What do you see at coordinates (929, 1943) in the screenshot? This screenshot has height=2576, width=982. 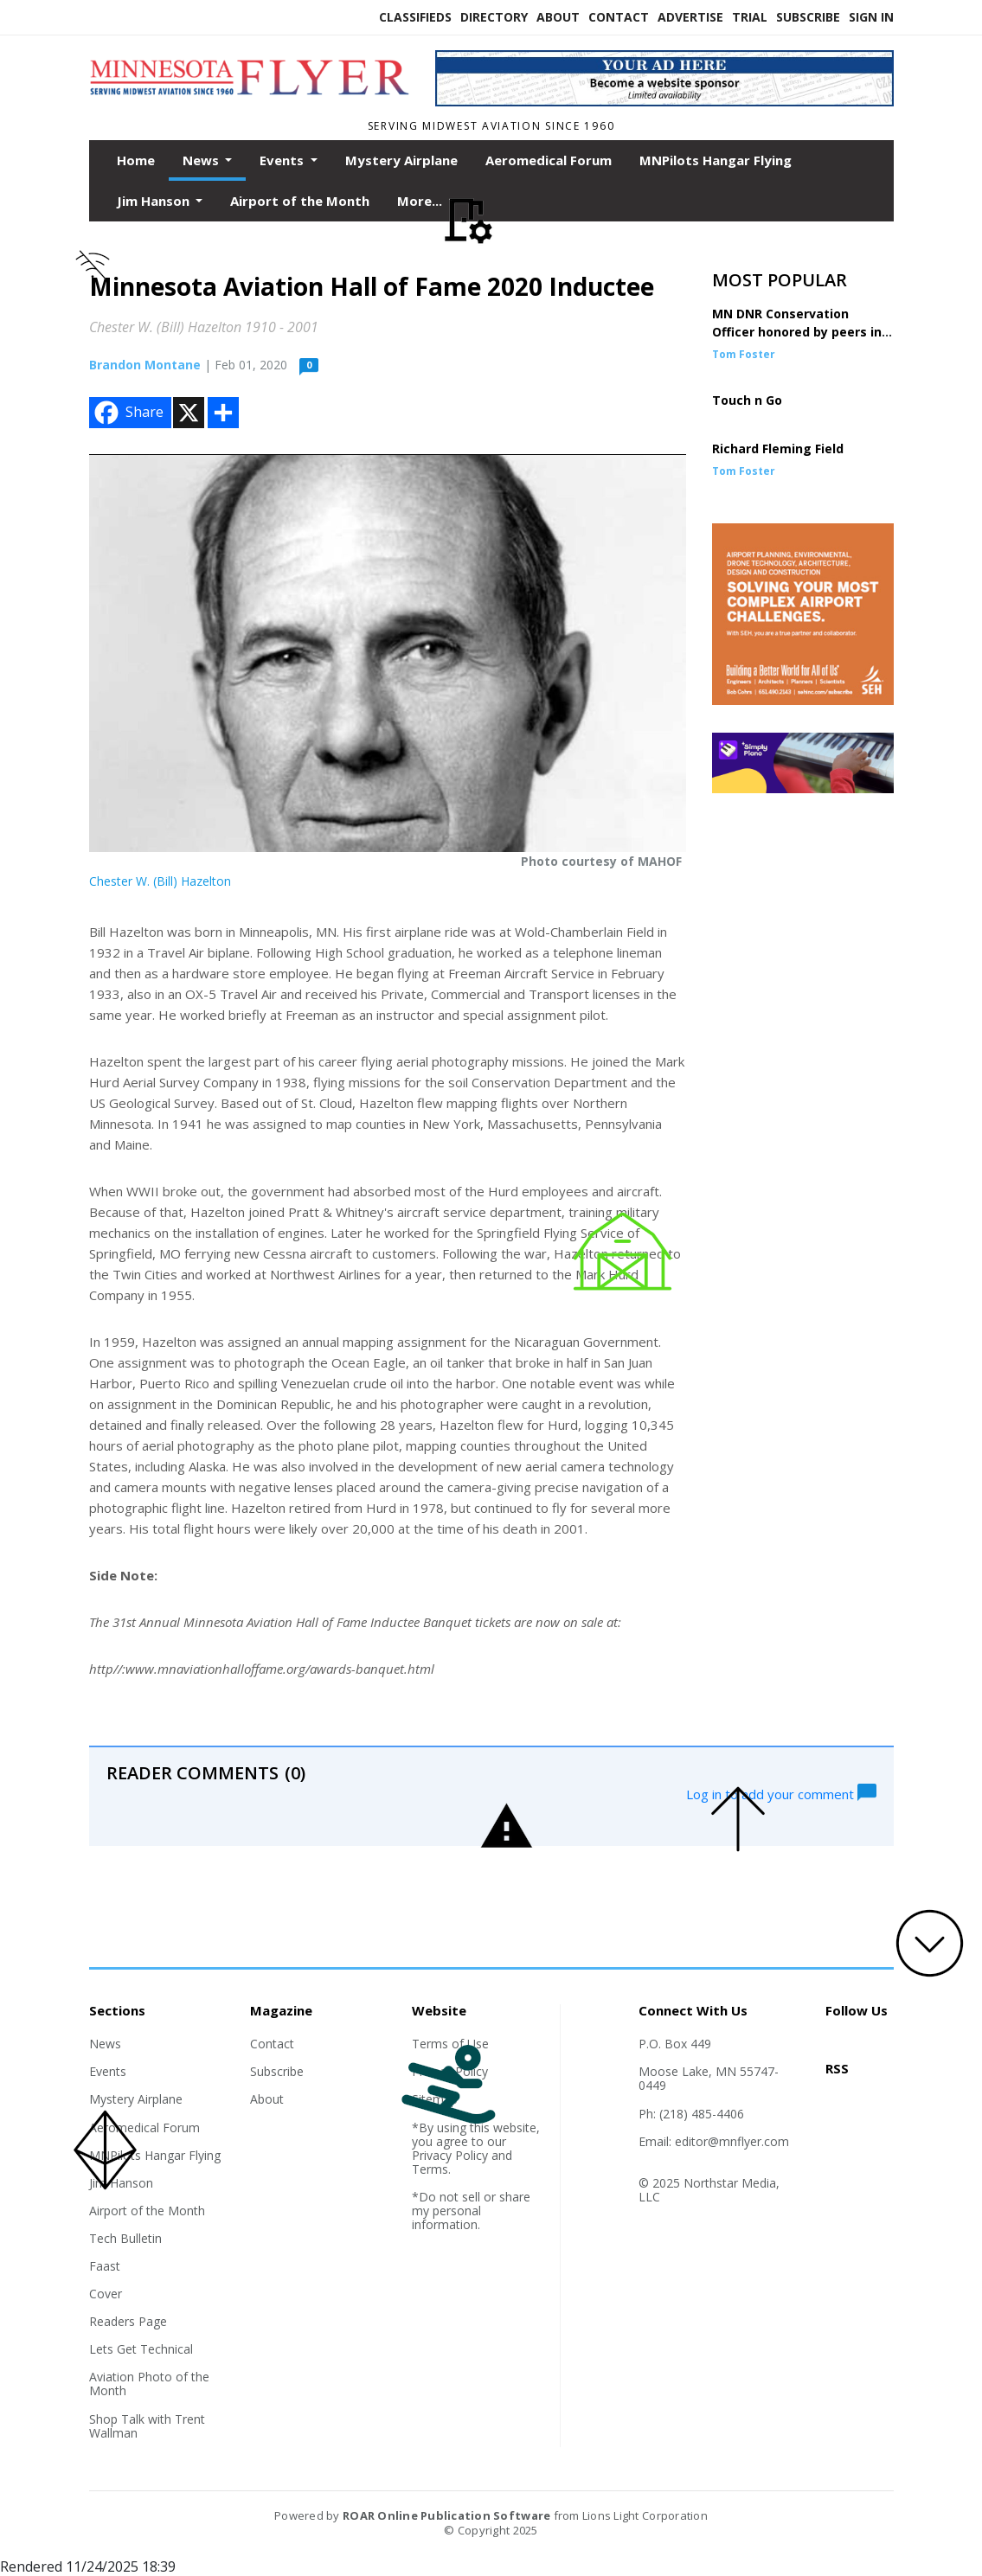 I see `expand to show more content` at bounding box center [929, 1943].